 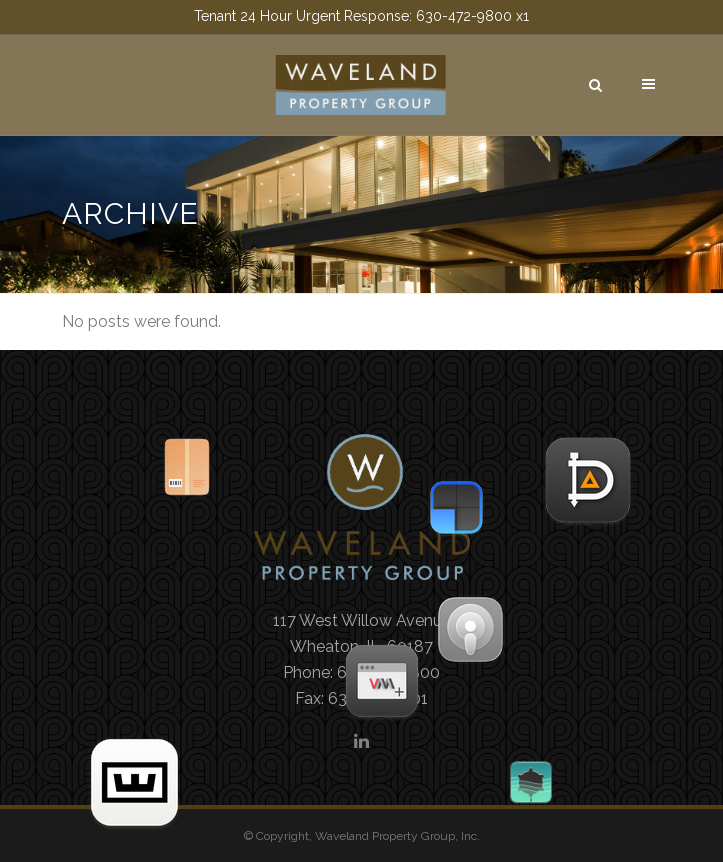 I want to click on open package manager application, so click(x=187, y=467).